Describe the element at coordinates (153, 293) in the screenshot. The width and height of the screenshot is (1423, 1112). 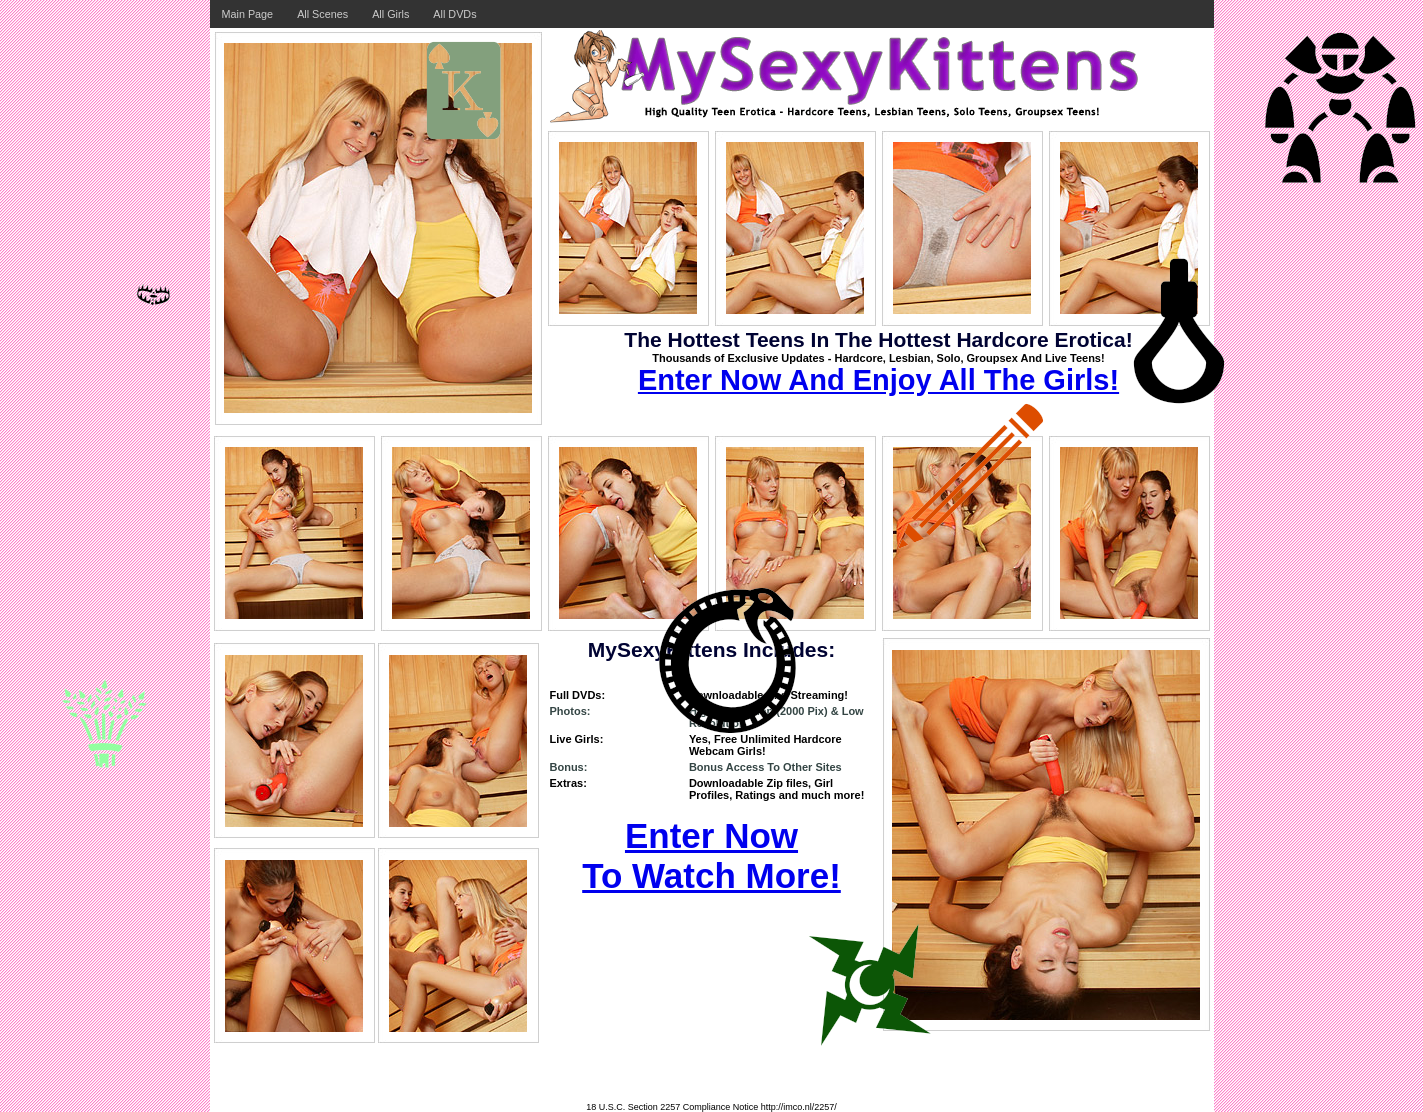
I see `set a trap for enemies or animals` at that location.